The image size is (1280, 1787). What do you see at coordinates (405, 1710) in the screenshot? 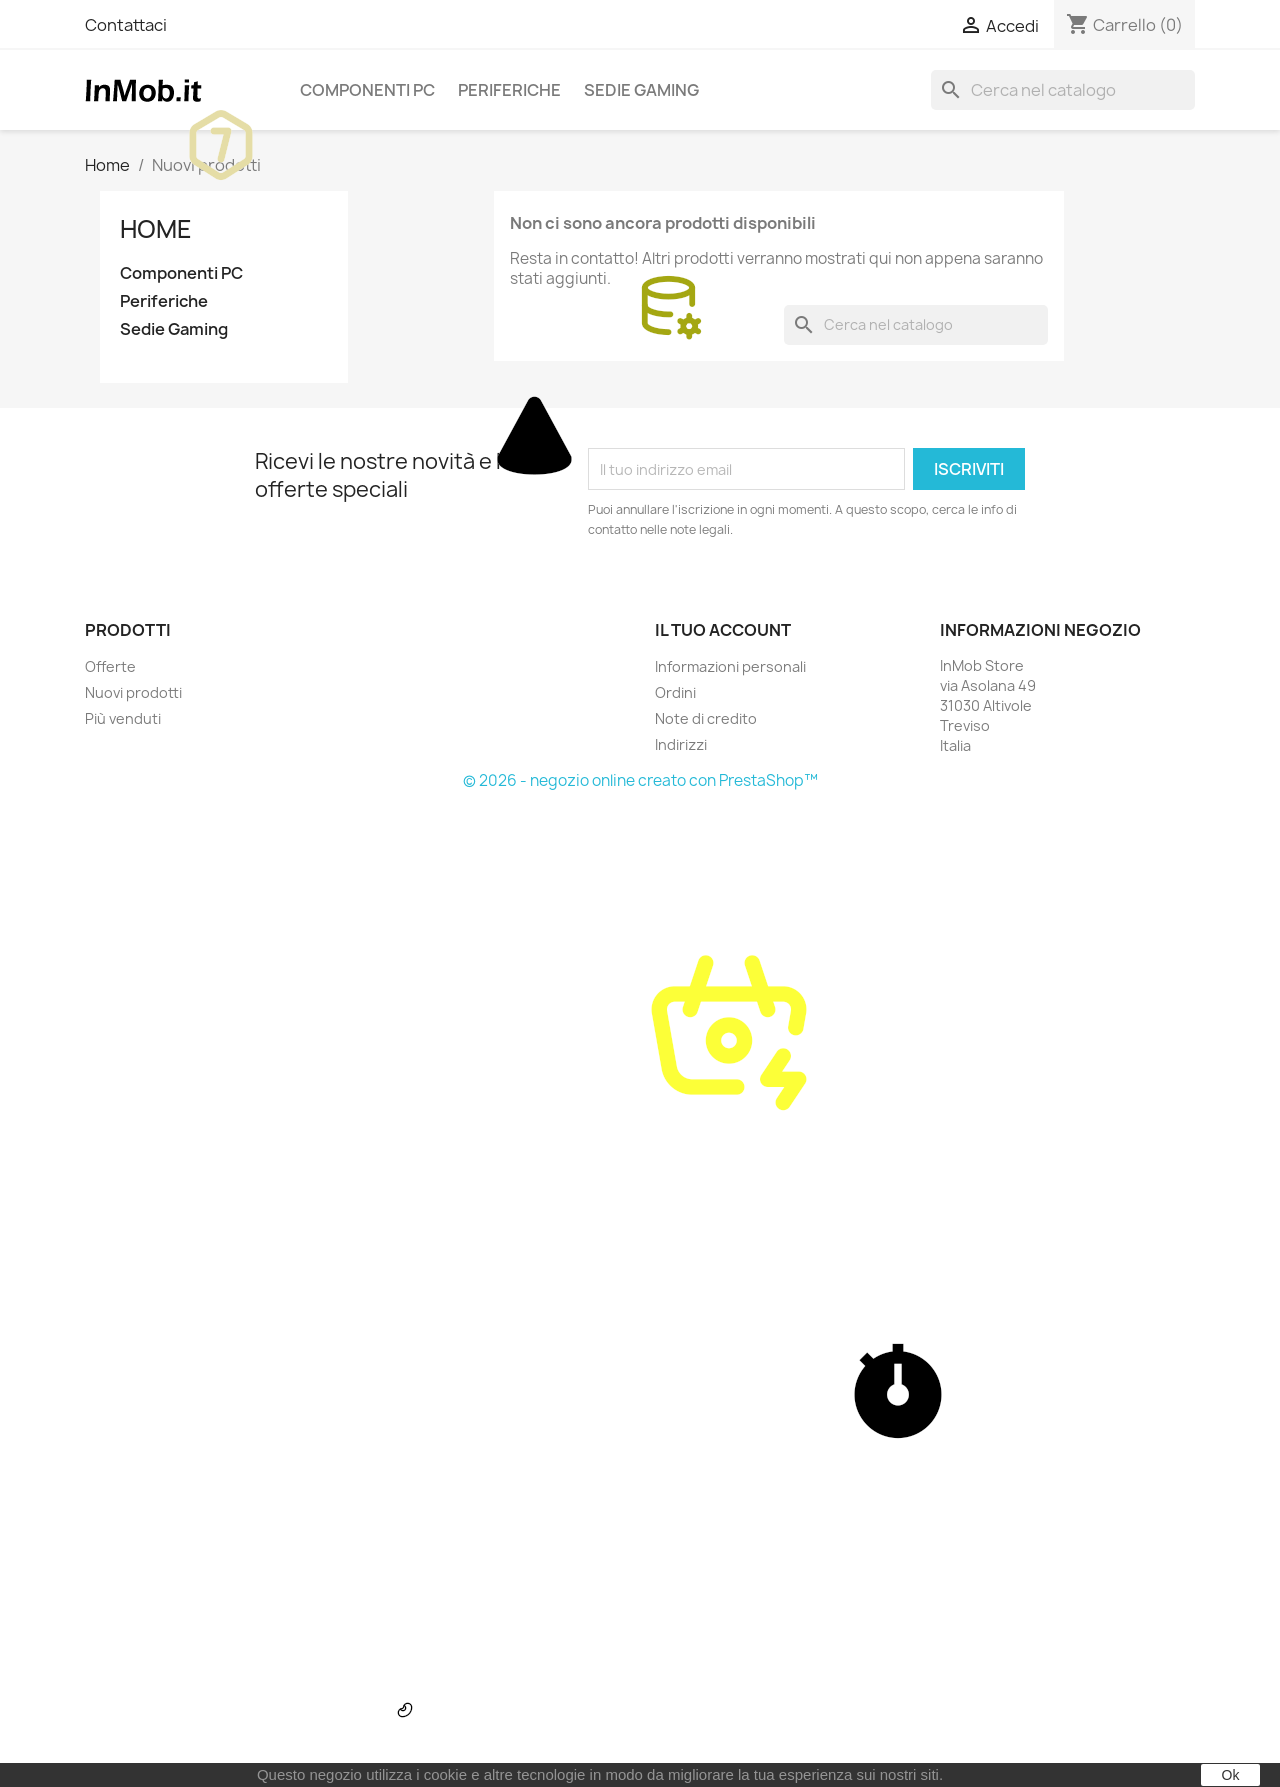
I see `indicates bean or legume ingredient` at bounding box center [405, 1710].